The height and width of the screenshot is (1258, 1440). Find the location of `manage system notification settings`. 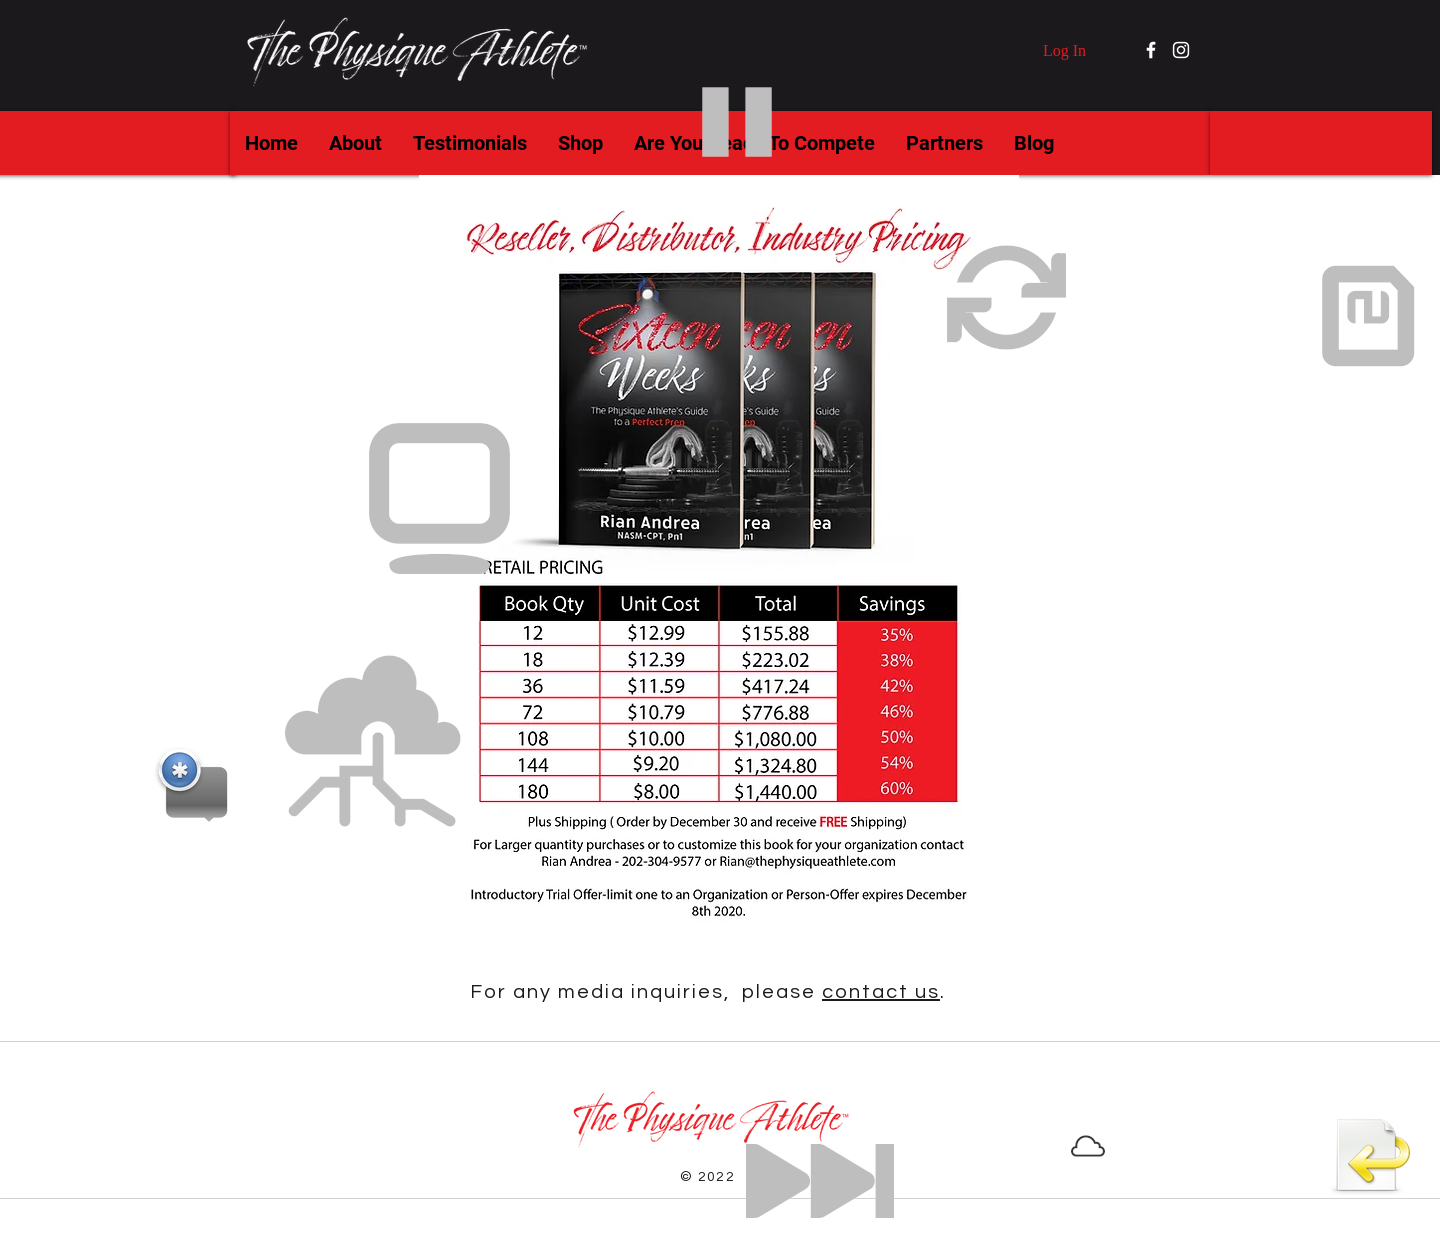

manage system notification settings is located at coordinates (193, 783).